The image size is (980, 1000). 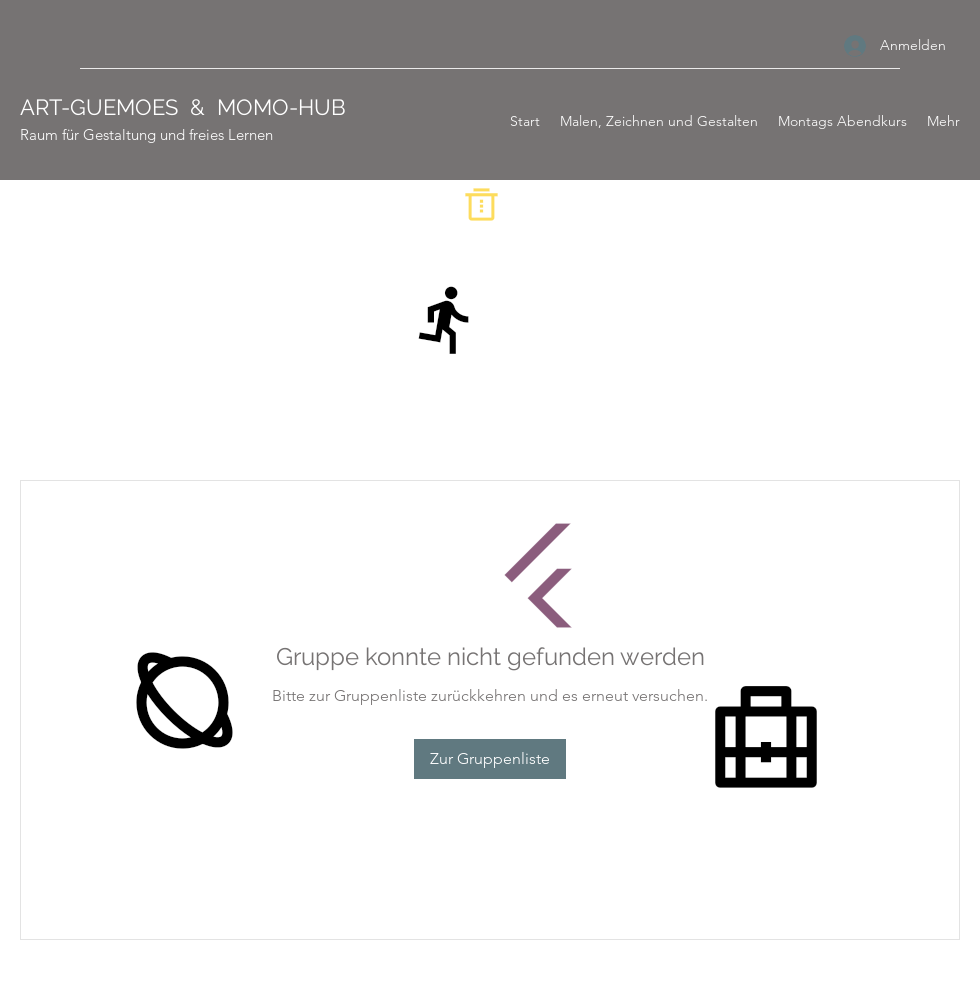 I want to click on flutter framework logo, so click(x=543, y=575).